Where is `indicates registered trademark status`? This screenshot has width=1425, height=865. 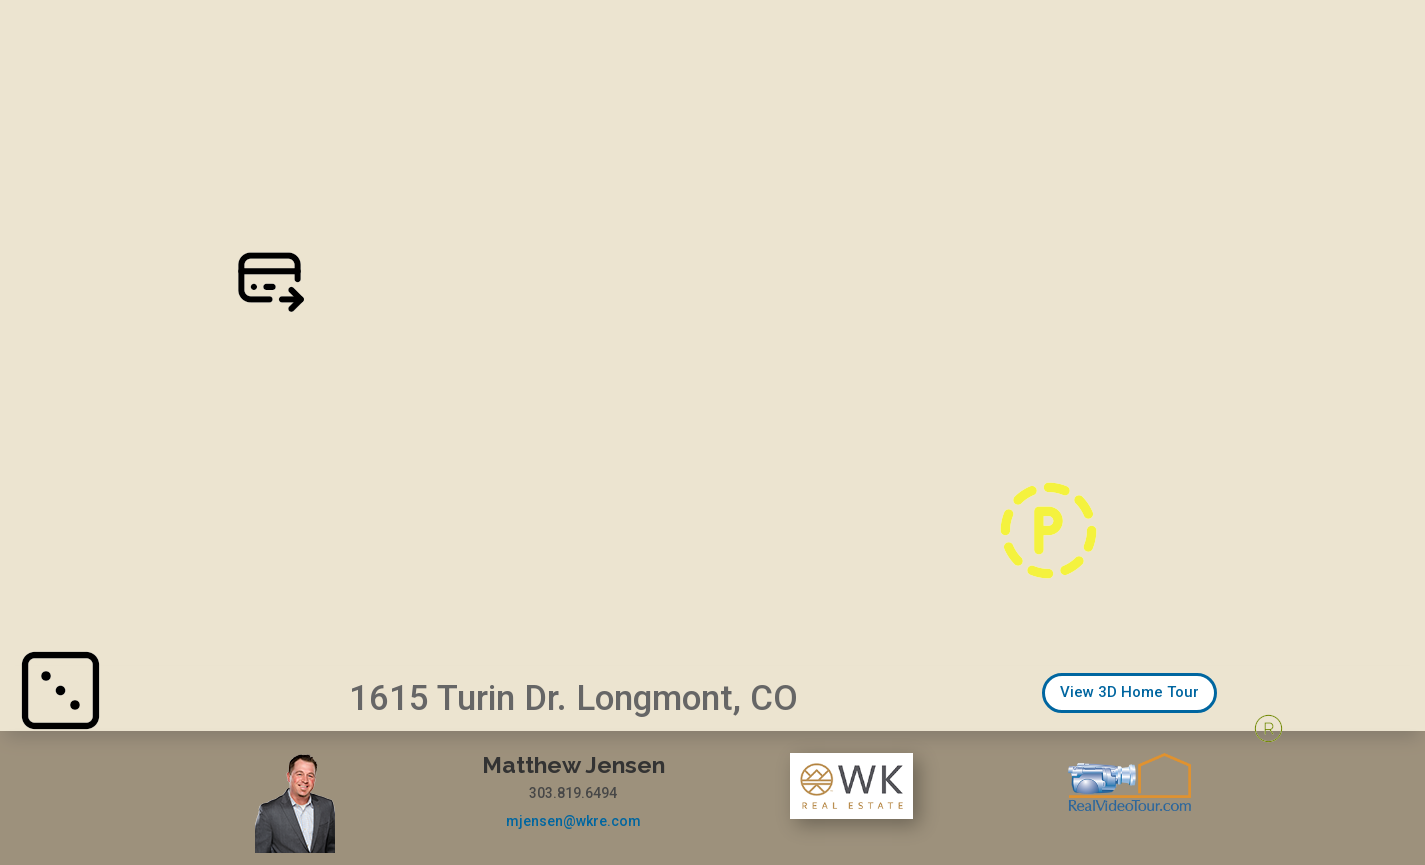
indicates registered trademark status is located at coordinates (1268, 728).